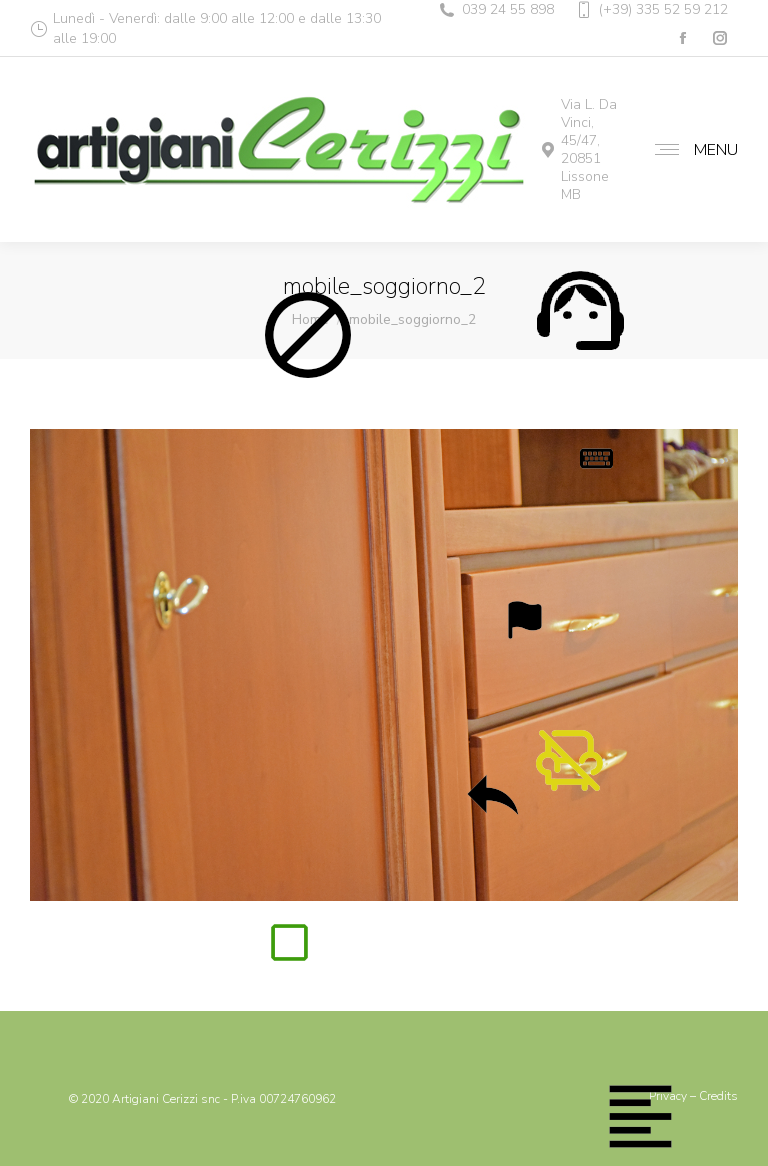  What do you see at coordinates (596, 458) in the screenshot?
I see `open the on-screen keyboard` at bounding box center [596, 458].